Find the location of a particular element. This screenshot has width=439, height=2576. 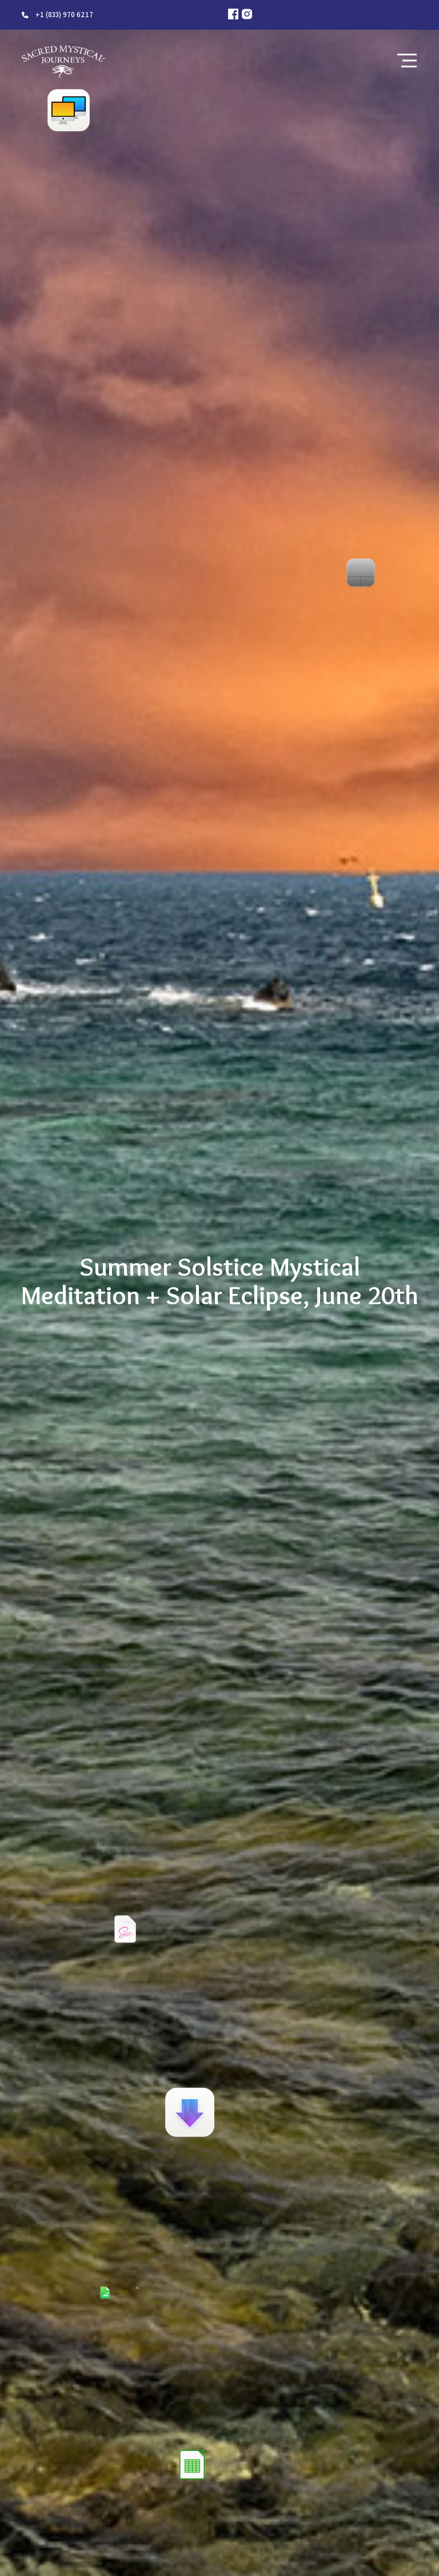

touchpad or trackpad input device settings is located at coordinates (361, 573).